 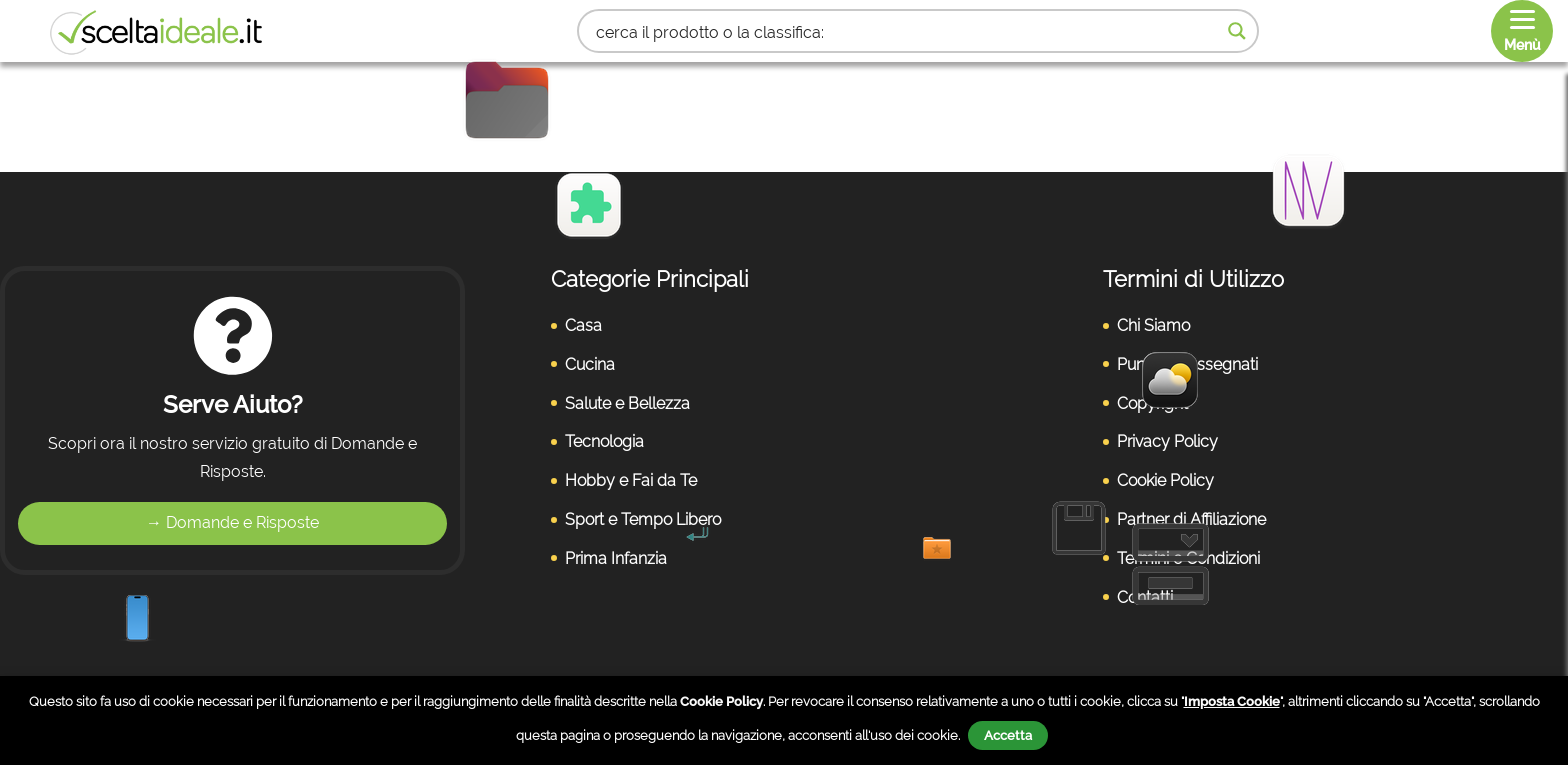 I want to click on gtk widget factory demo application, so click(x=1170, y=561).